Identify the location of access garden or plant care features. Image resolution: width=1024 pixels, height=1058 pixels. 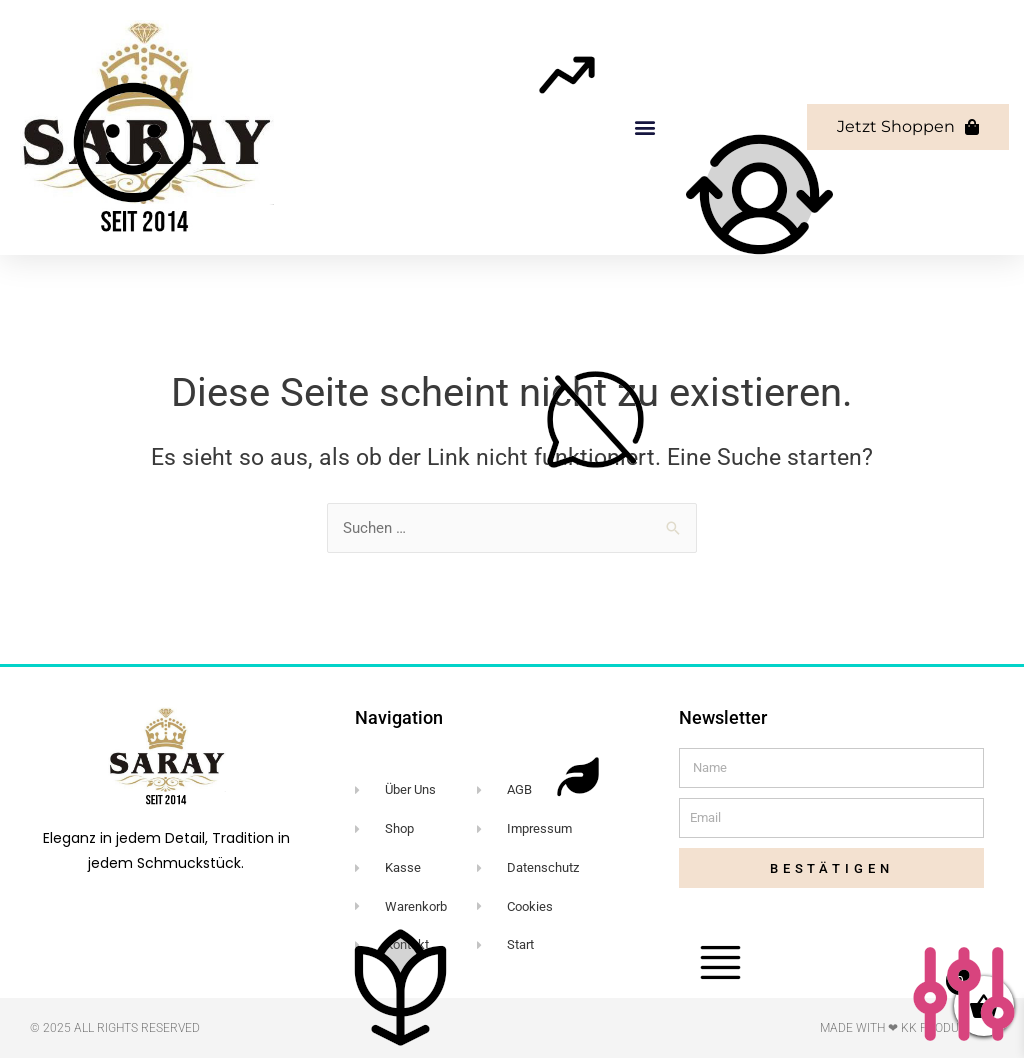
(400, 987).